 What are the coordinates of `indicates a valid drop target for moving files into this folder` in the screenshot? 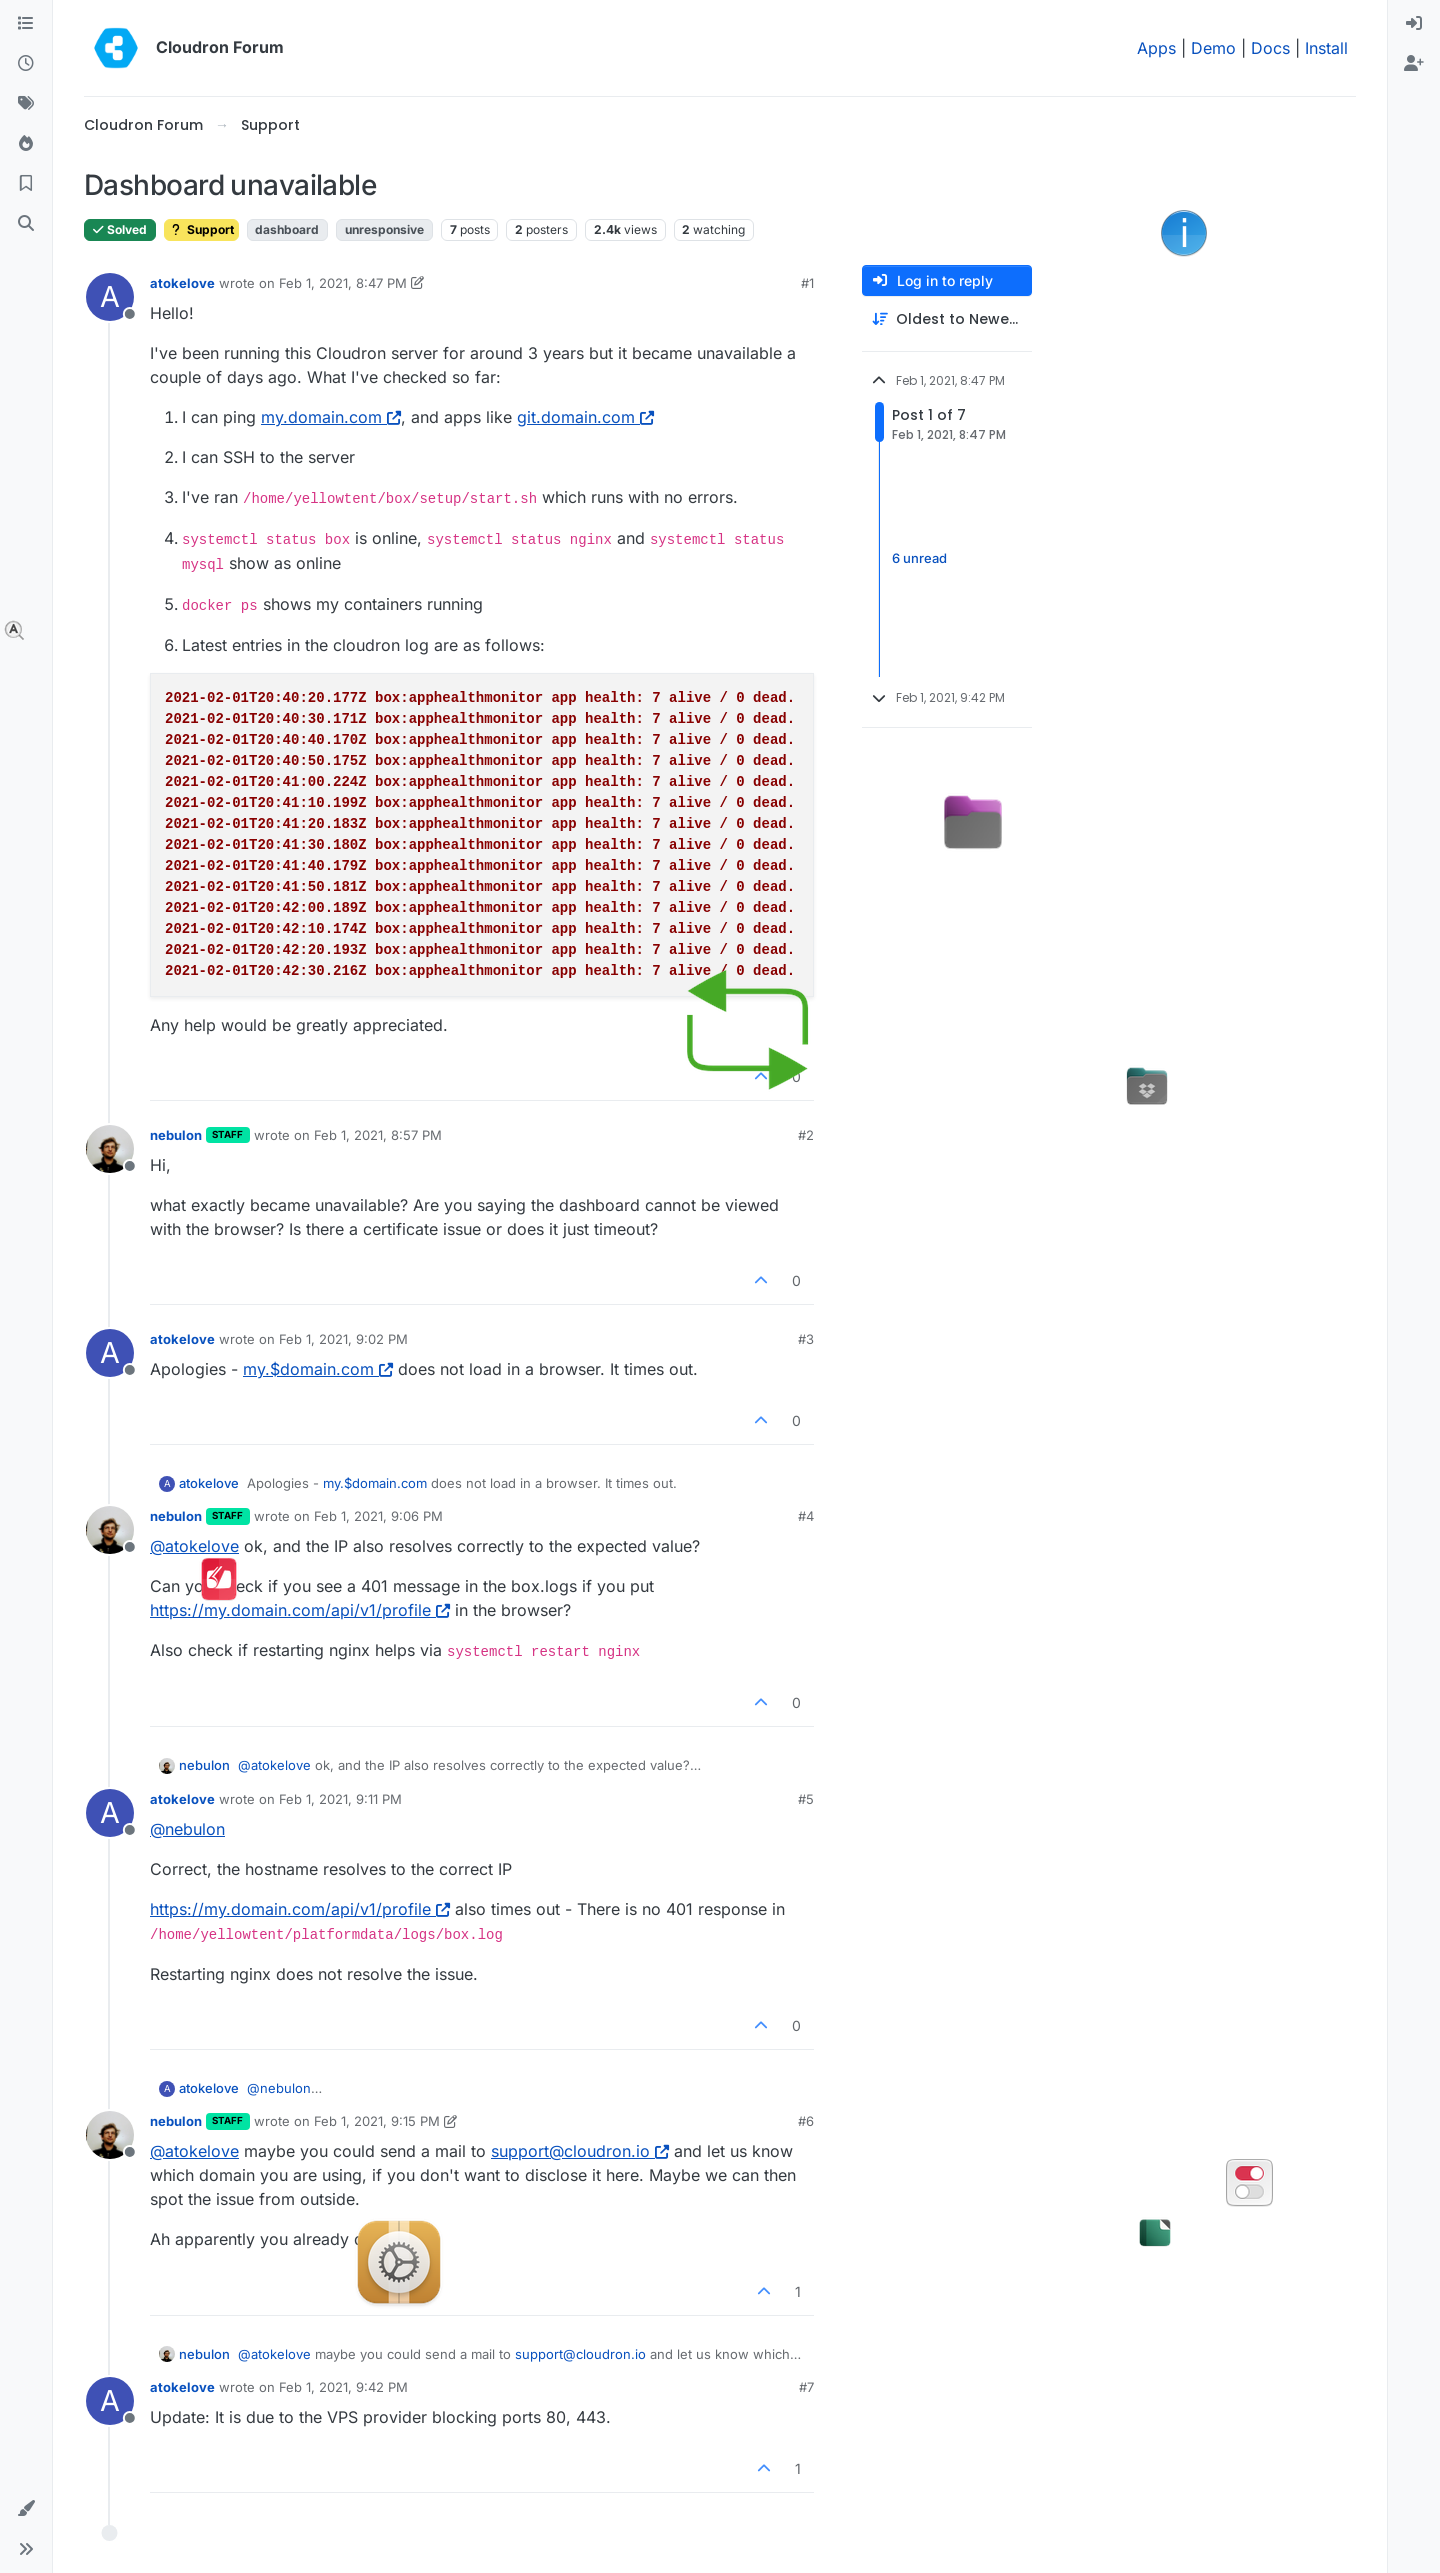 It's located at (973, 822).